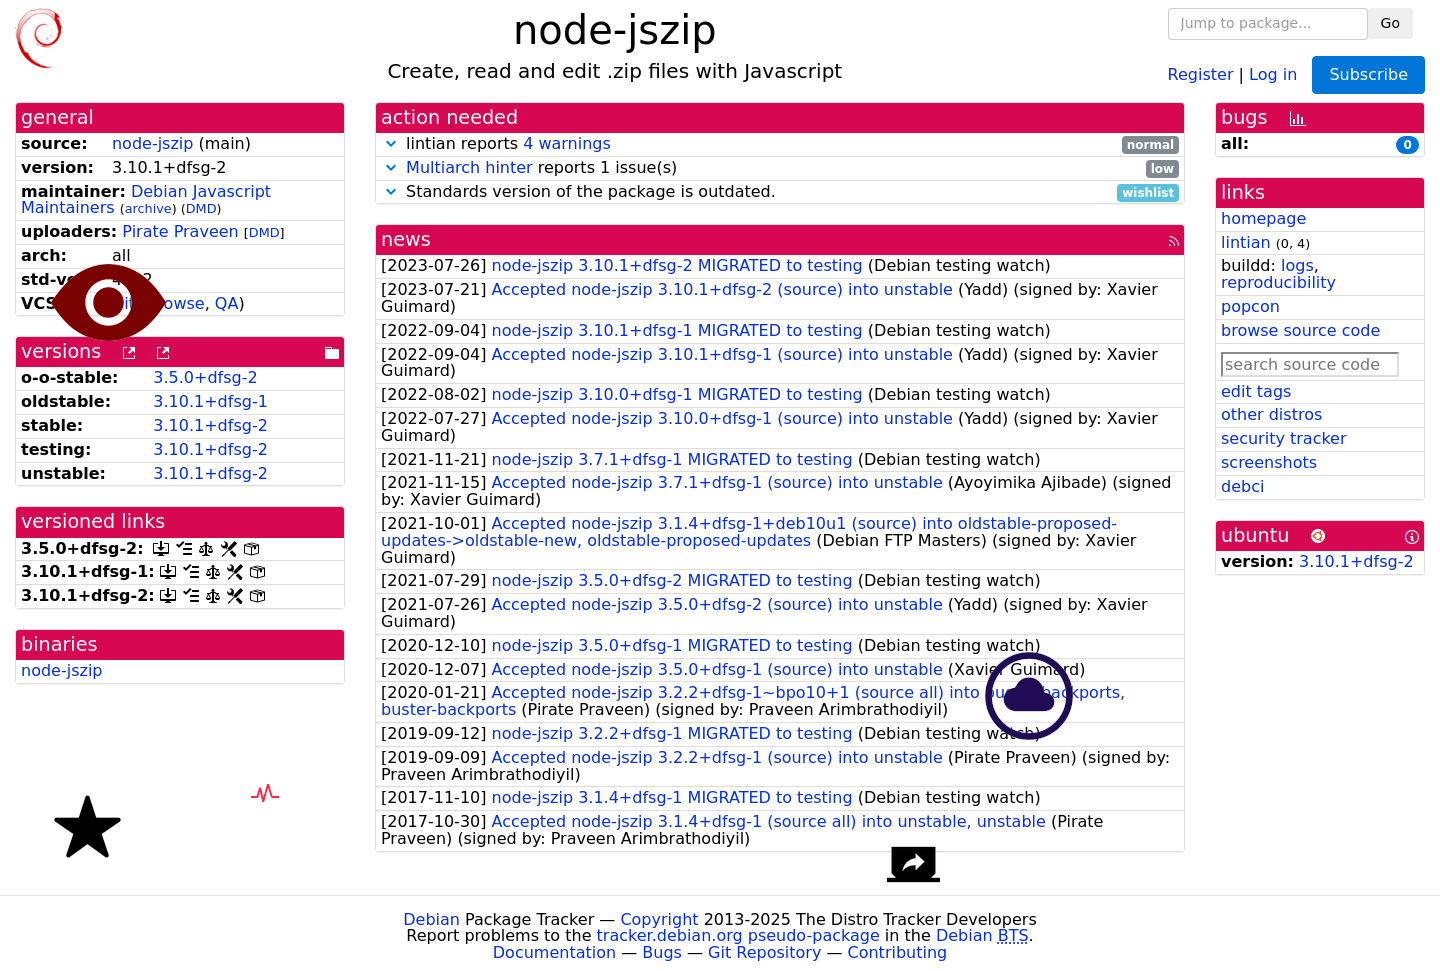  Describe the element at coordinates (1029, 696) in the screenshot. I see `access cloud storage` at that location.